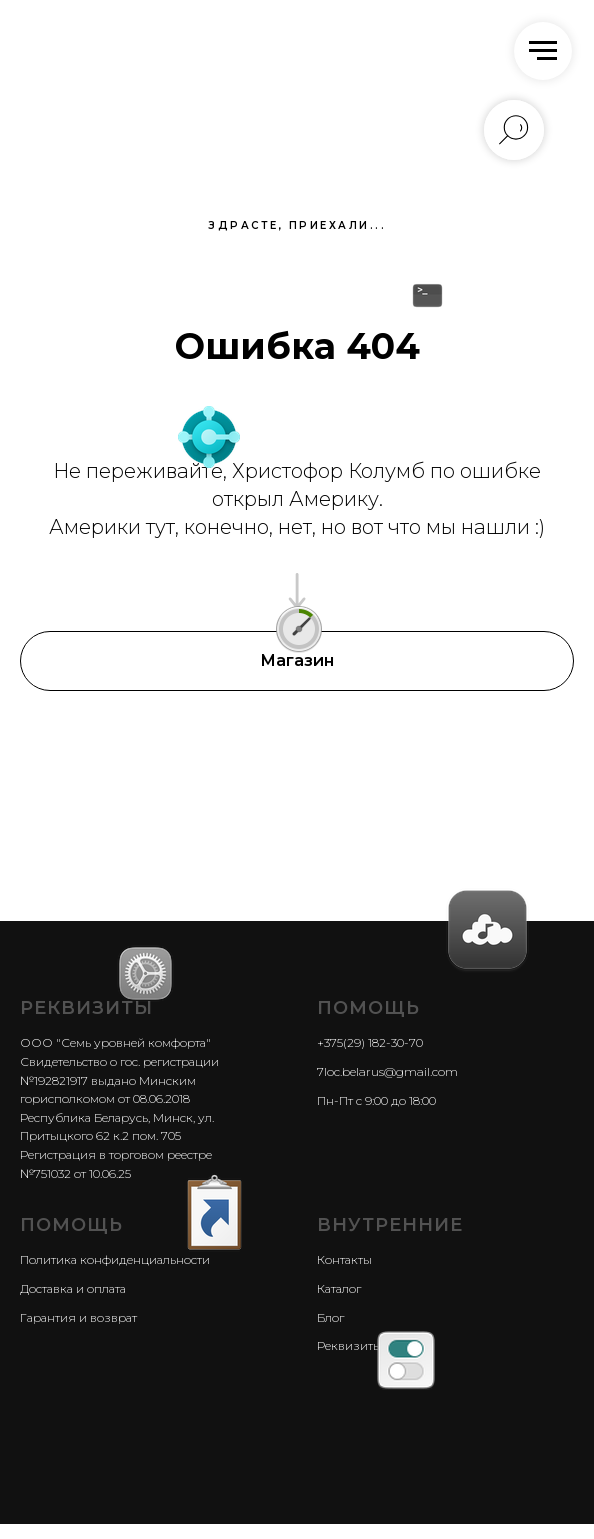 Image resolution: width=594 pixels, height=1539 pixels. I want to click on open sysprof system profiler, so click(299, 629).